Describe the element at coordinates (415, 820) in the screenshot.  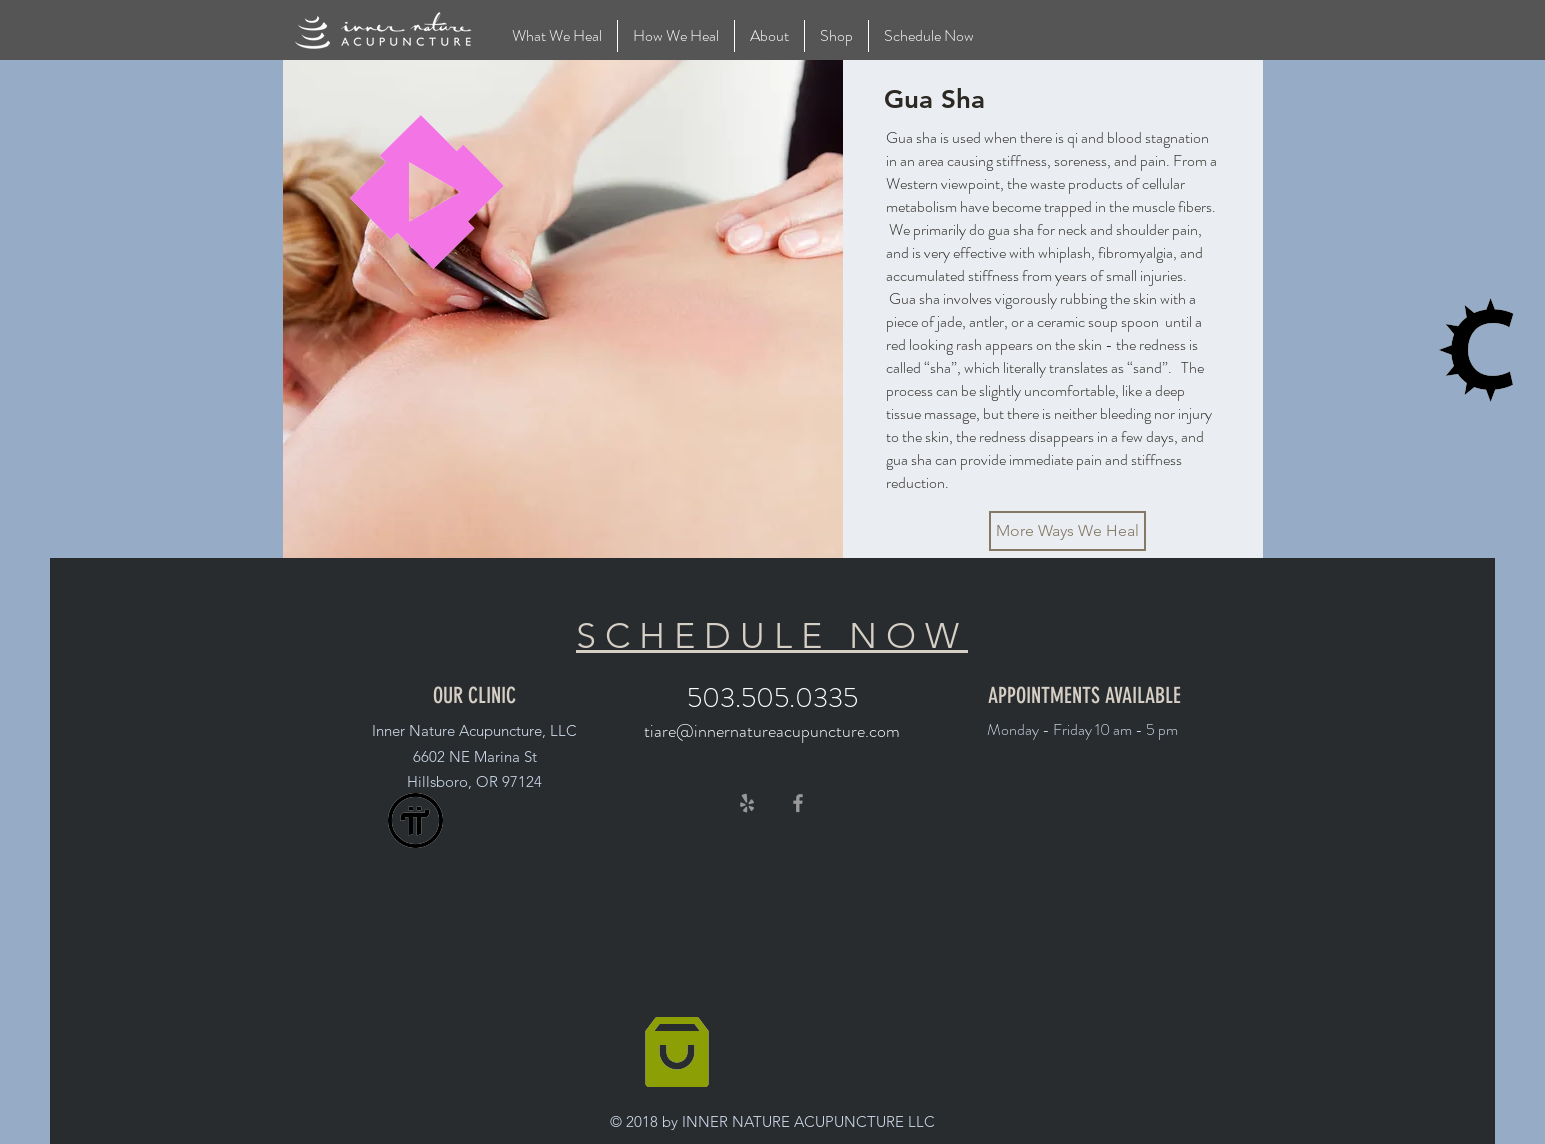
I see `pi network cryptocurrency logo` at that location.